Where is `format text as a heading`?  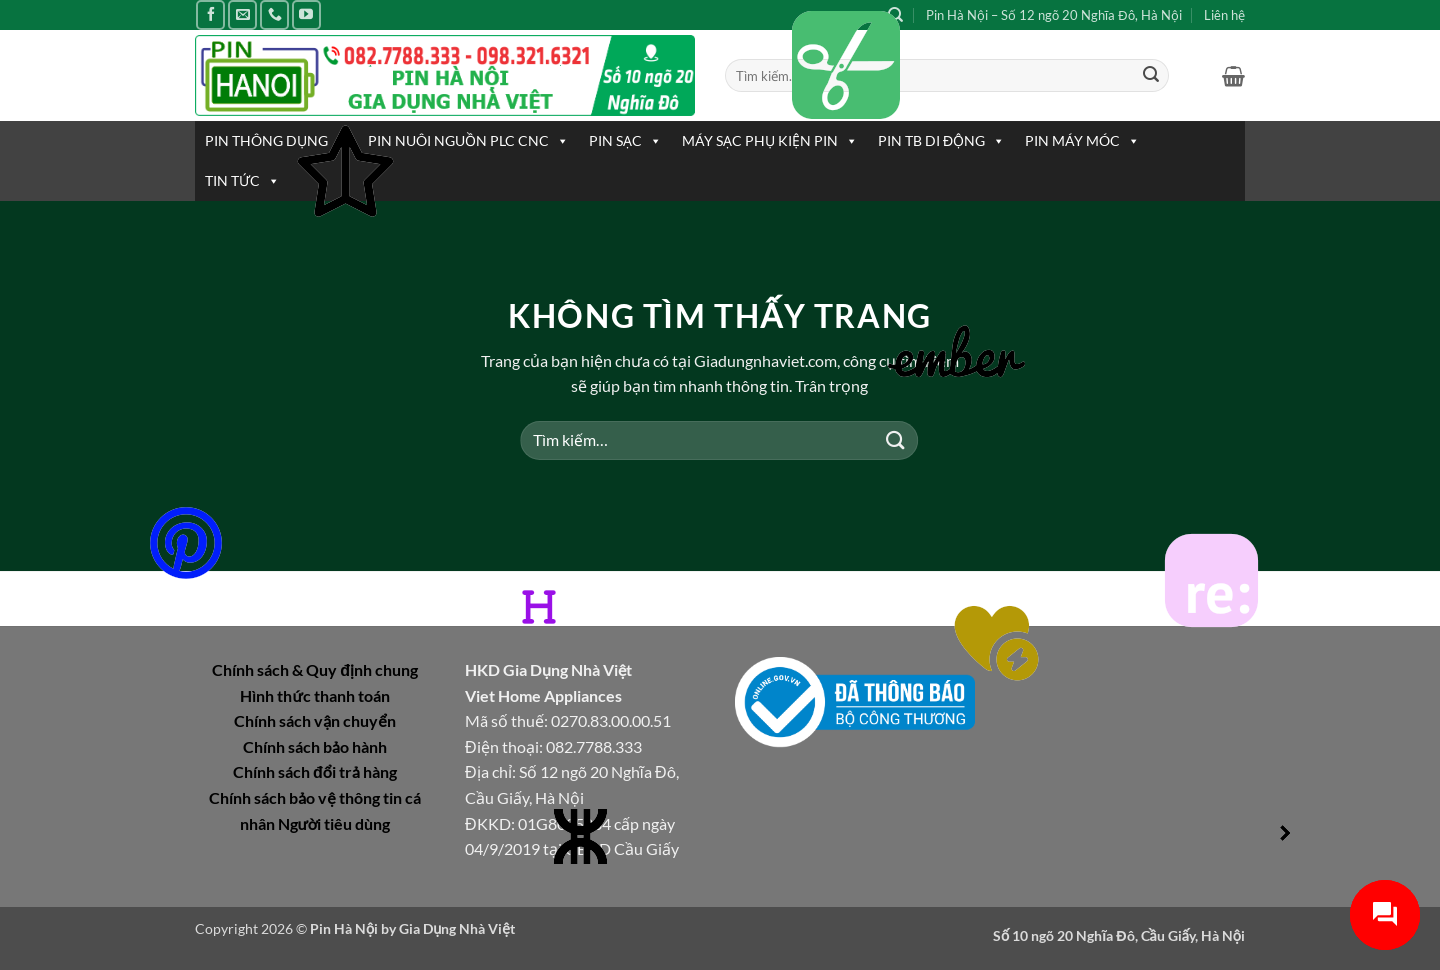 format text as a heading is located at coordinates (539, 607).